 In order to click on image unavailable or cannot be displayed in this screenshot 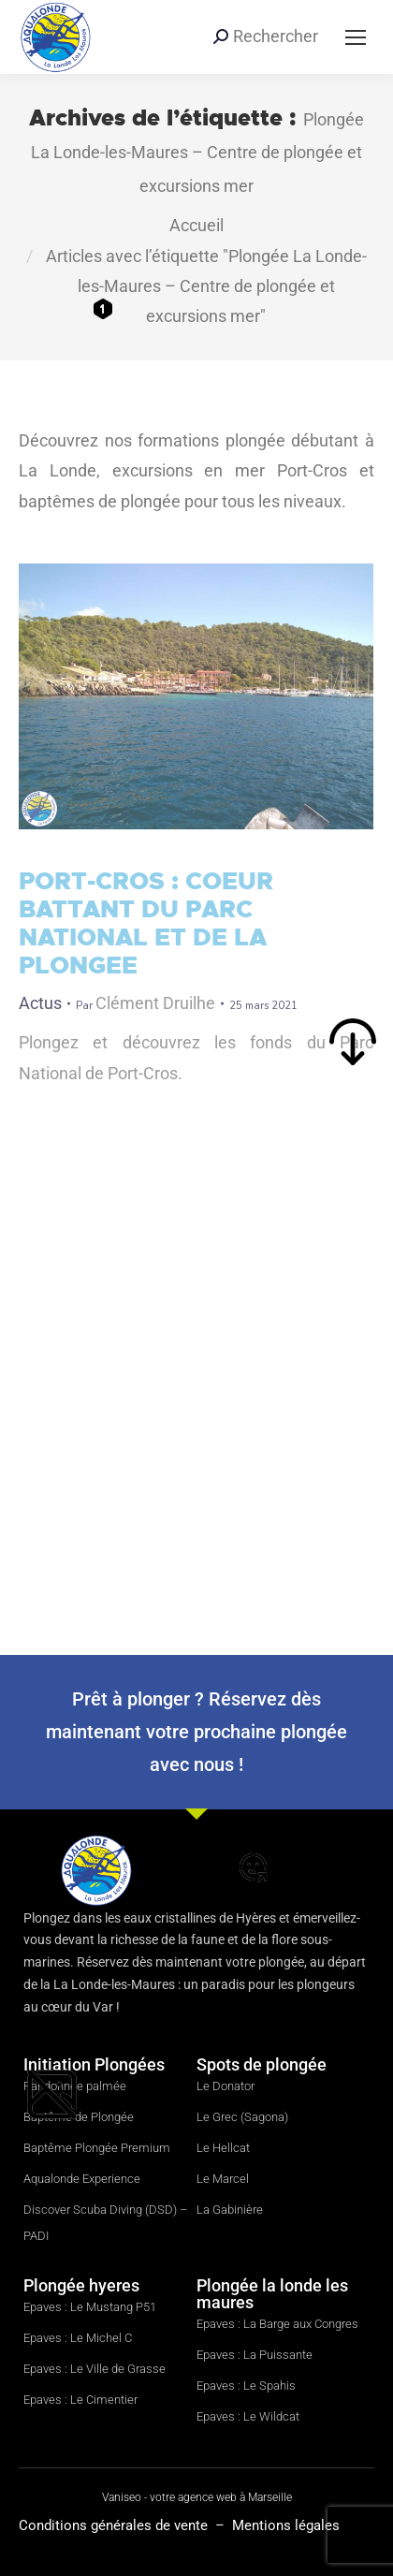, I will do `click(51, 2094)`.